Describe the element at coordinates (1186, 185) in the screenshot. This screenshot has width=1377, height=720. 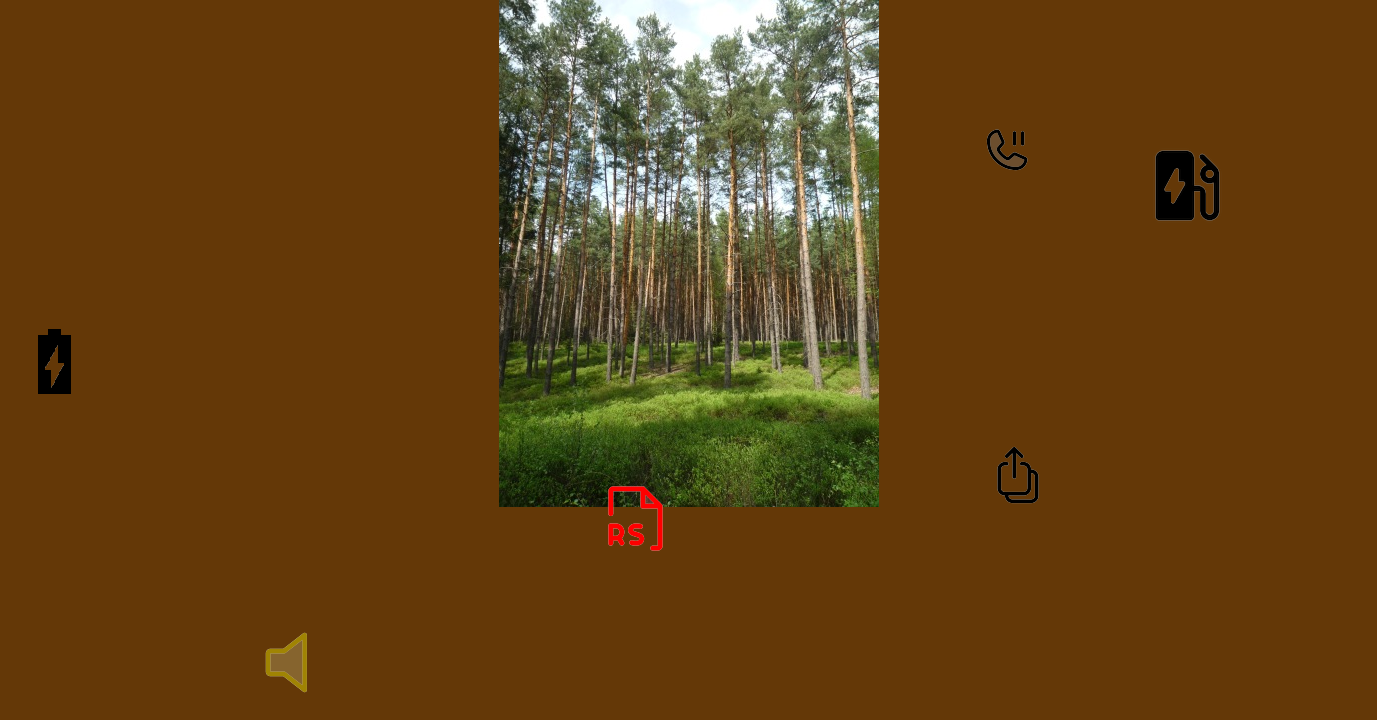
I see `find nearby electric vehicle charging stations` at that location.